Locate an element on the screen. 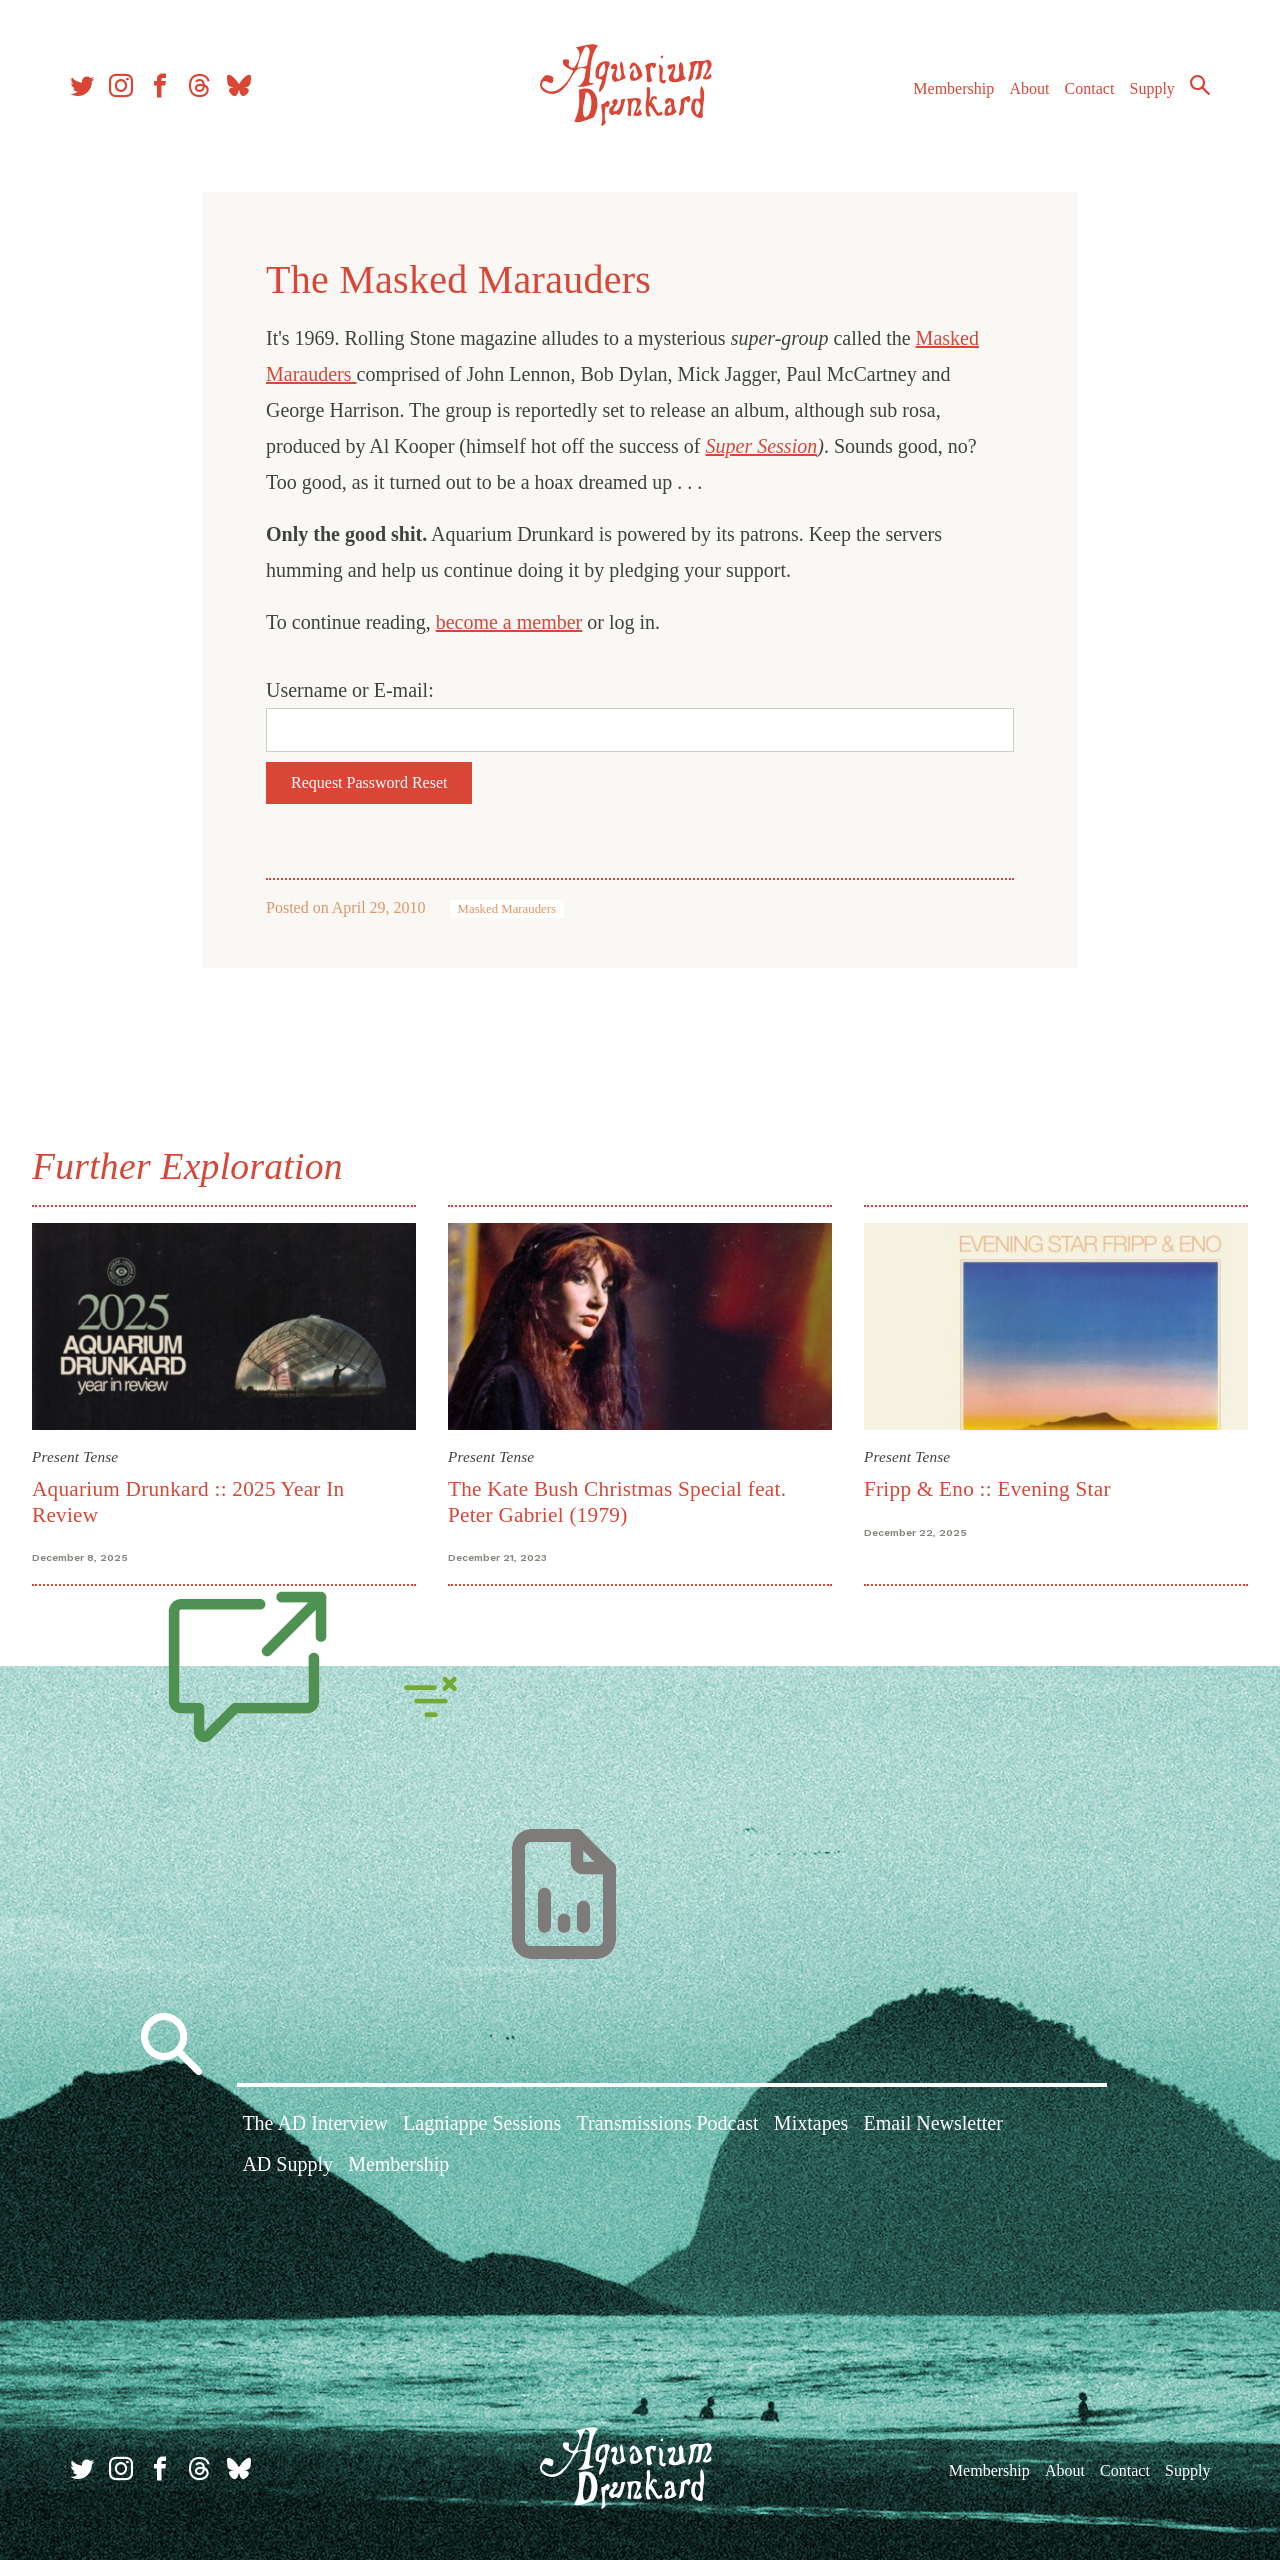 The width and height of the screenshot is (1280, 2560). remove or clear active filters is located at coordinates (431, 1702).